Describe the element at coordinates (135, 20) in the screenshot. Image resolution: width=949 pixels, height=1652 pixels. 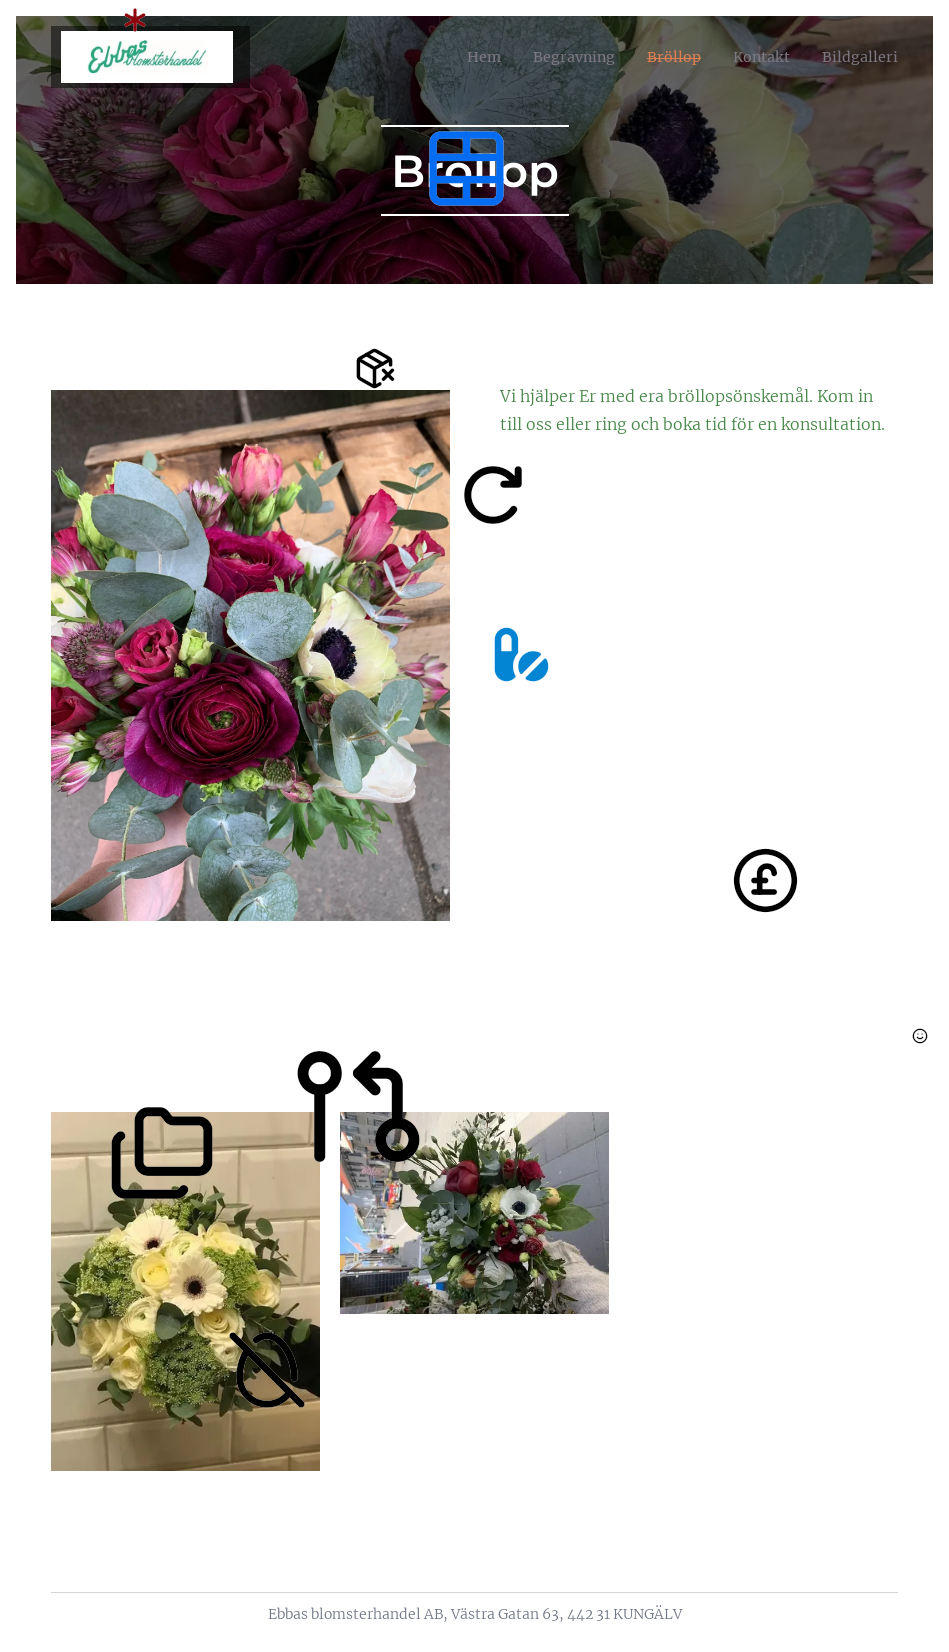
I see `indicates a required field in a form` at that location.